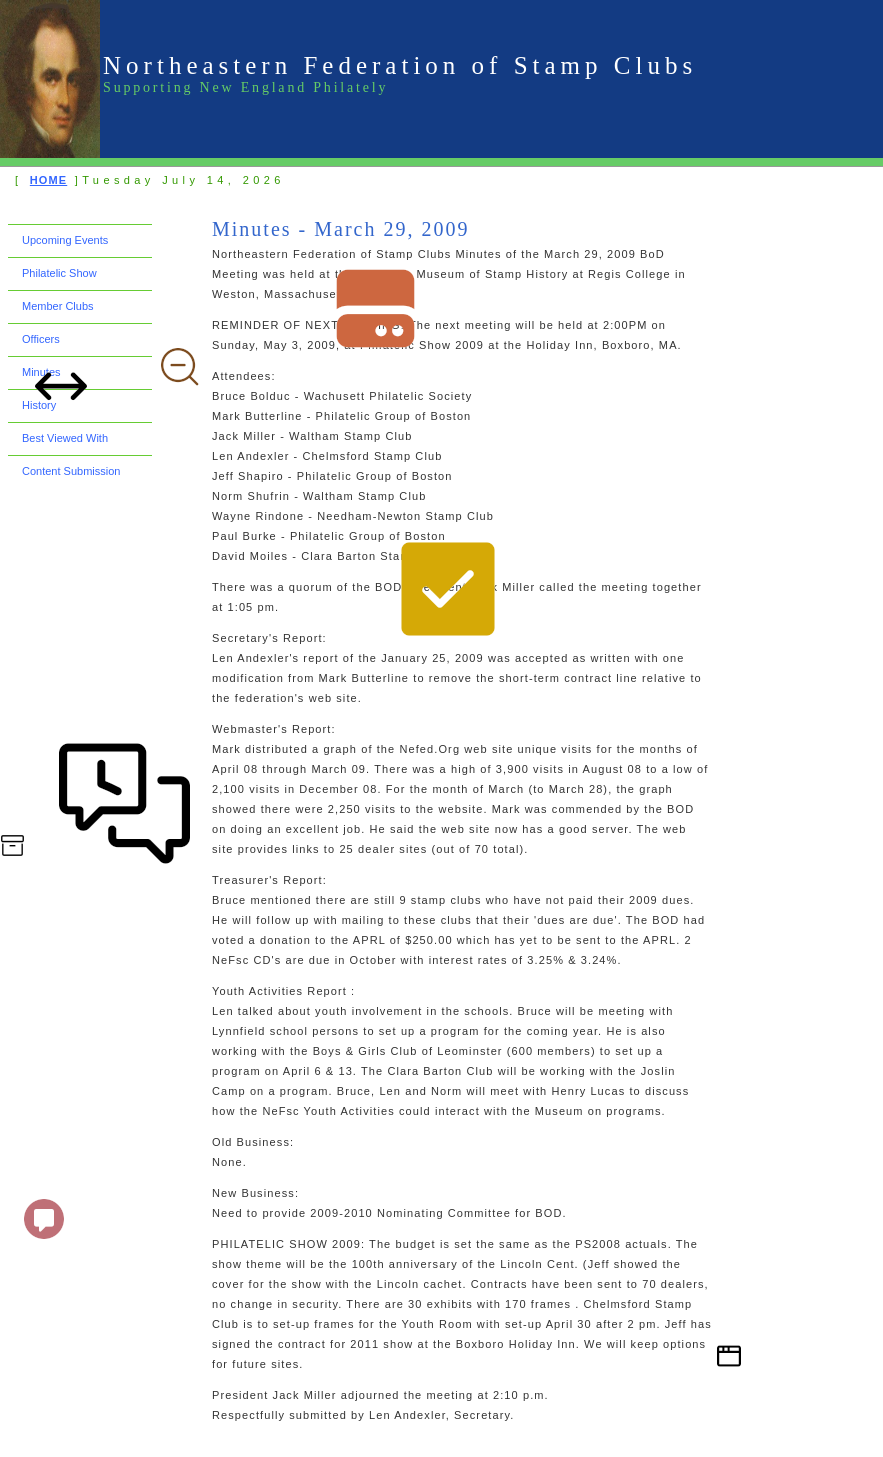 The height and width of the screenshot is (1457, 883). What do you see at coordinates (448, 589) in the screenshot?
I see `a selected or checked item` at bounding box center [448, 589].